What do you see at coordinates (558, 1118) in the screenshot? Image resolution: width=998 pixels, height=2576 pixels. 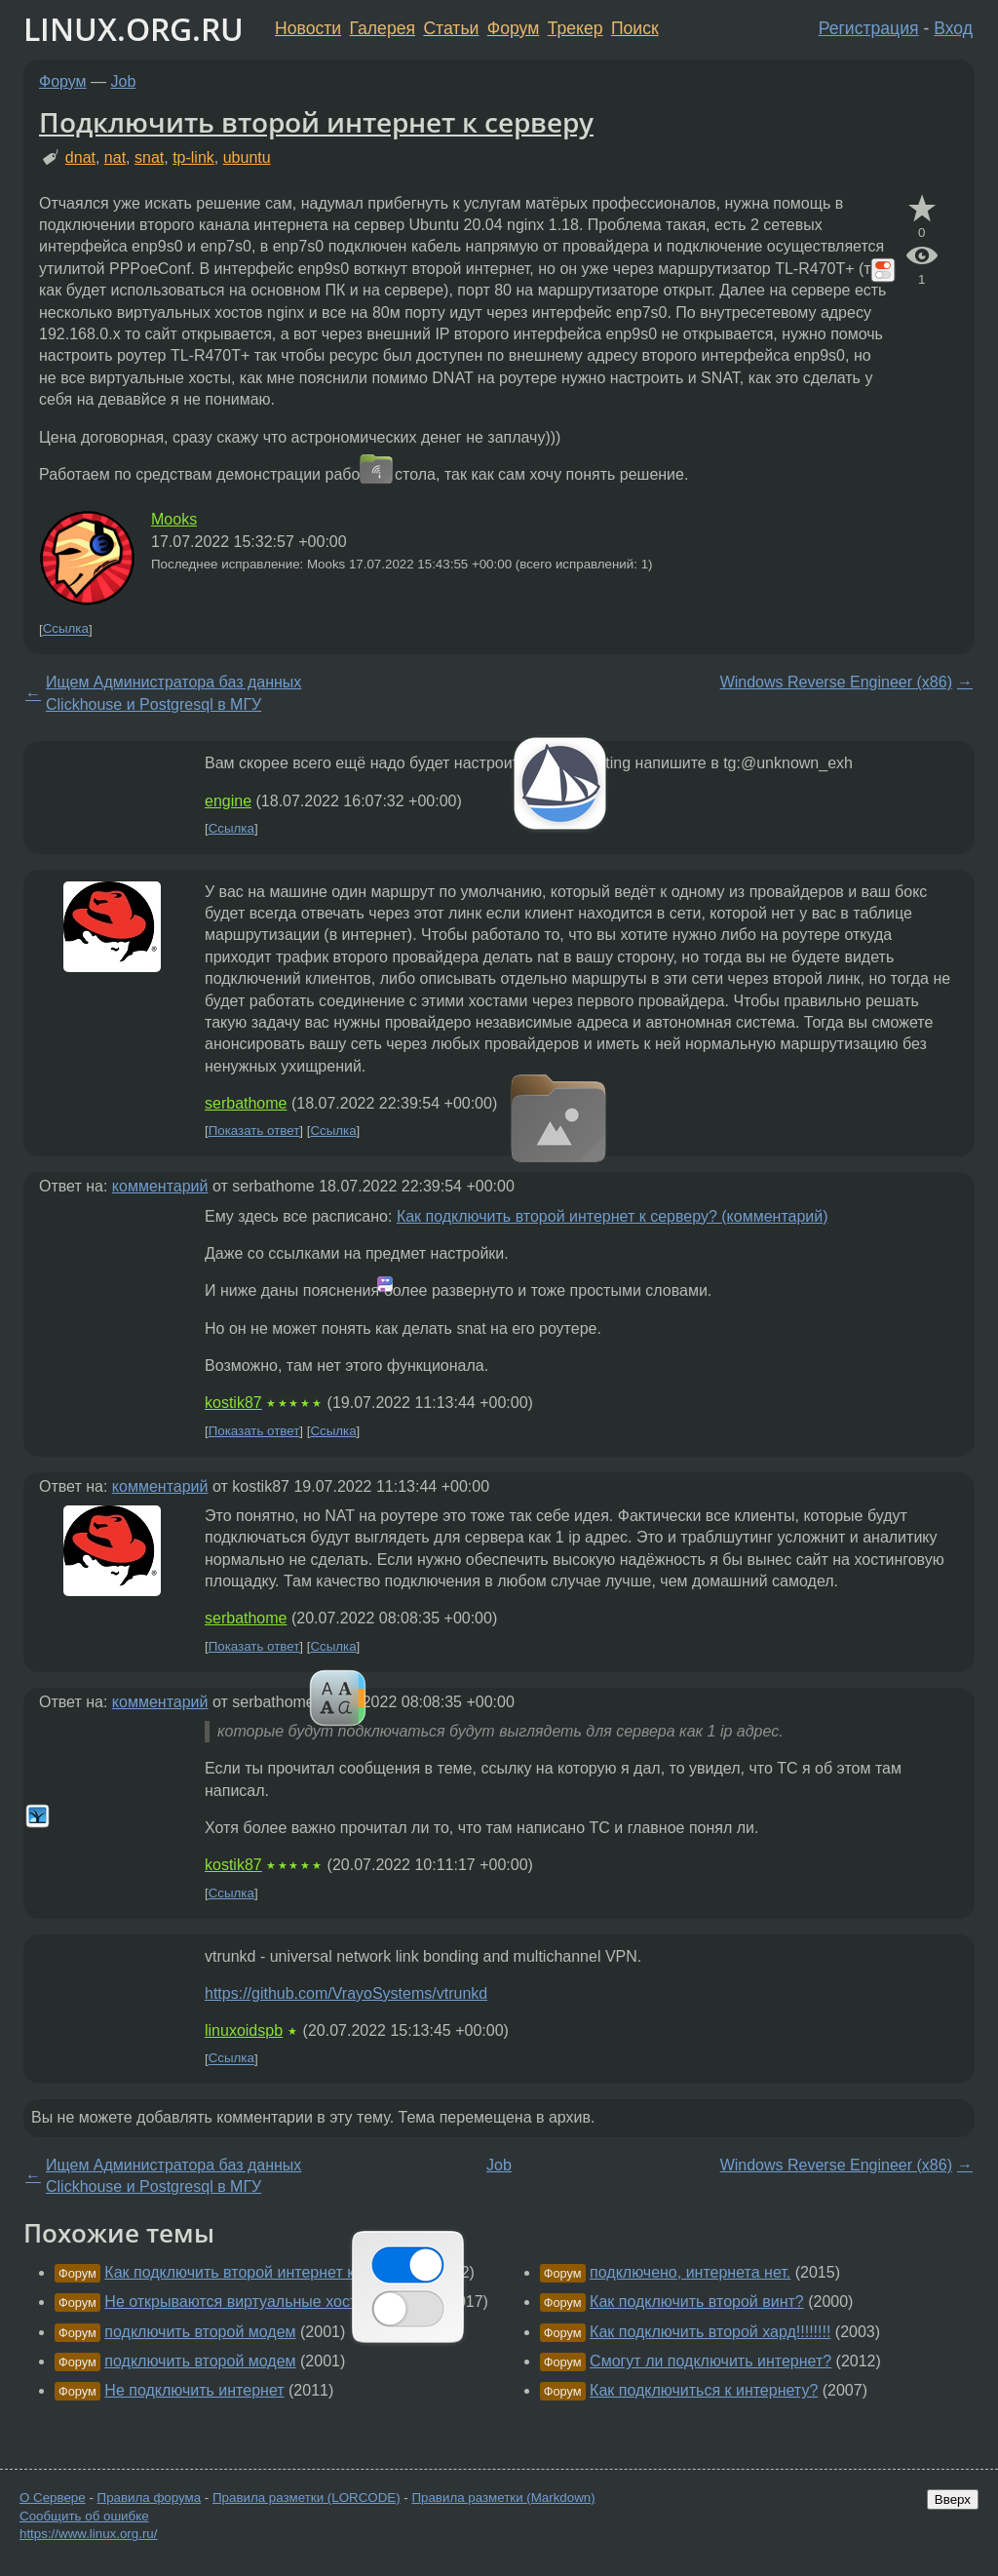 I see `open your pictures folder` at bounding box center [558, 1118].